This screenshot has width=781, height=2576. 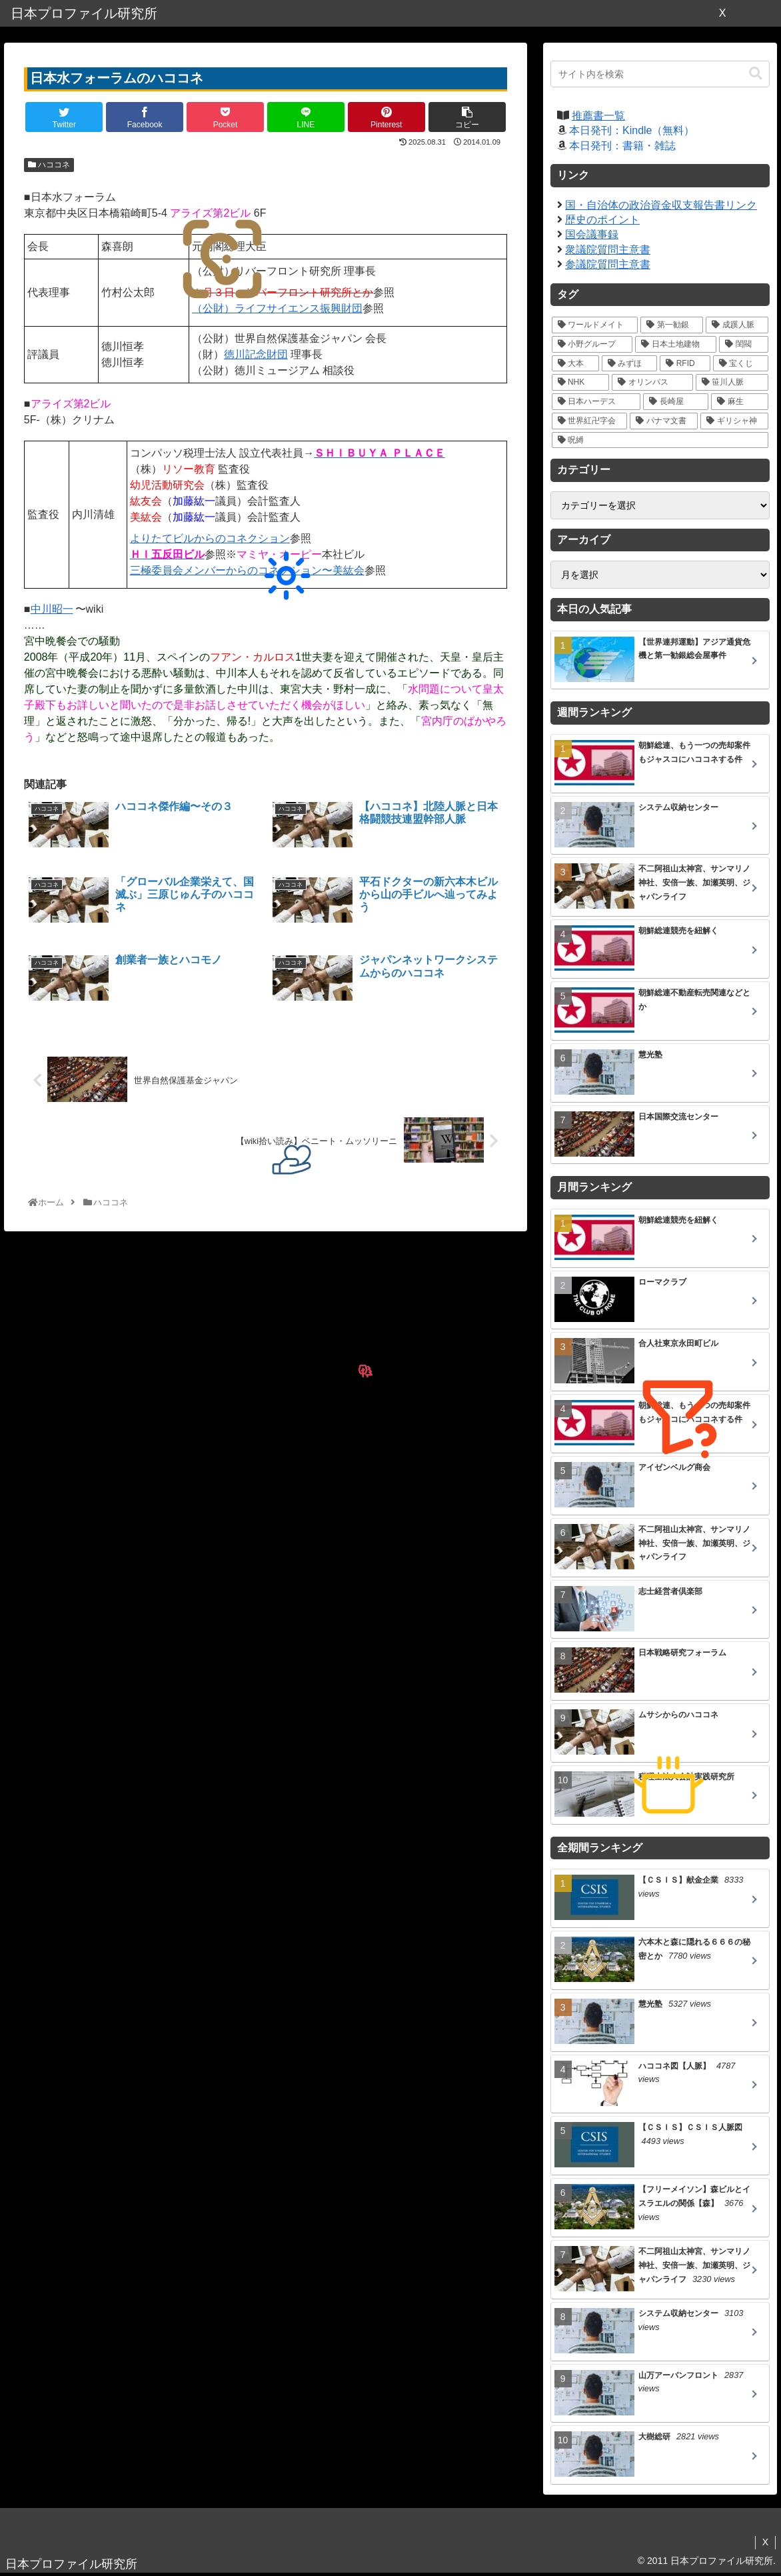 What do you see at coordinates (222, 259) in the screenshot?
I see `scan or identify using ear biometrics` at bounding box center [222, 259].